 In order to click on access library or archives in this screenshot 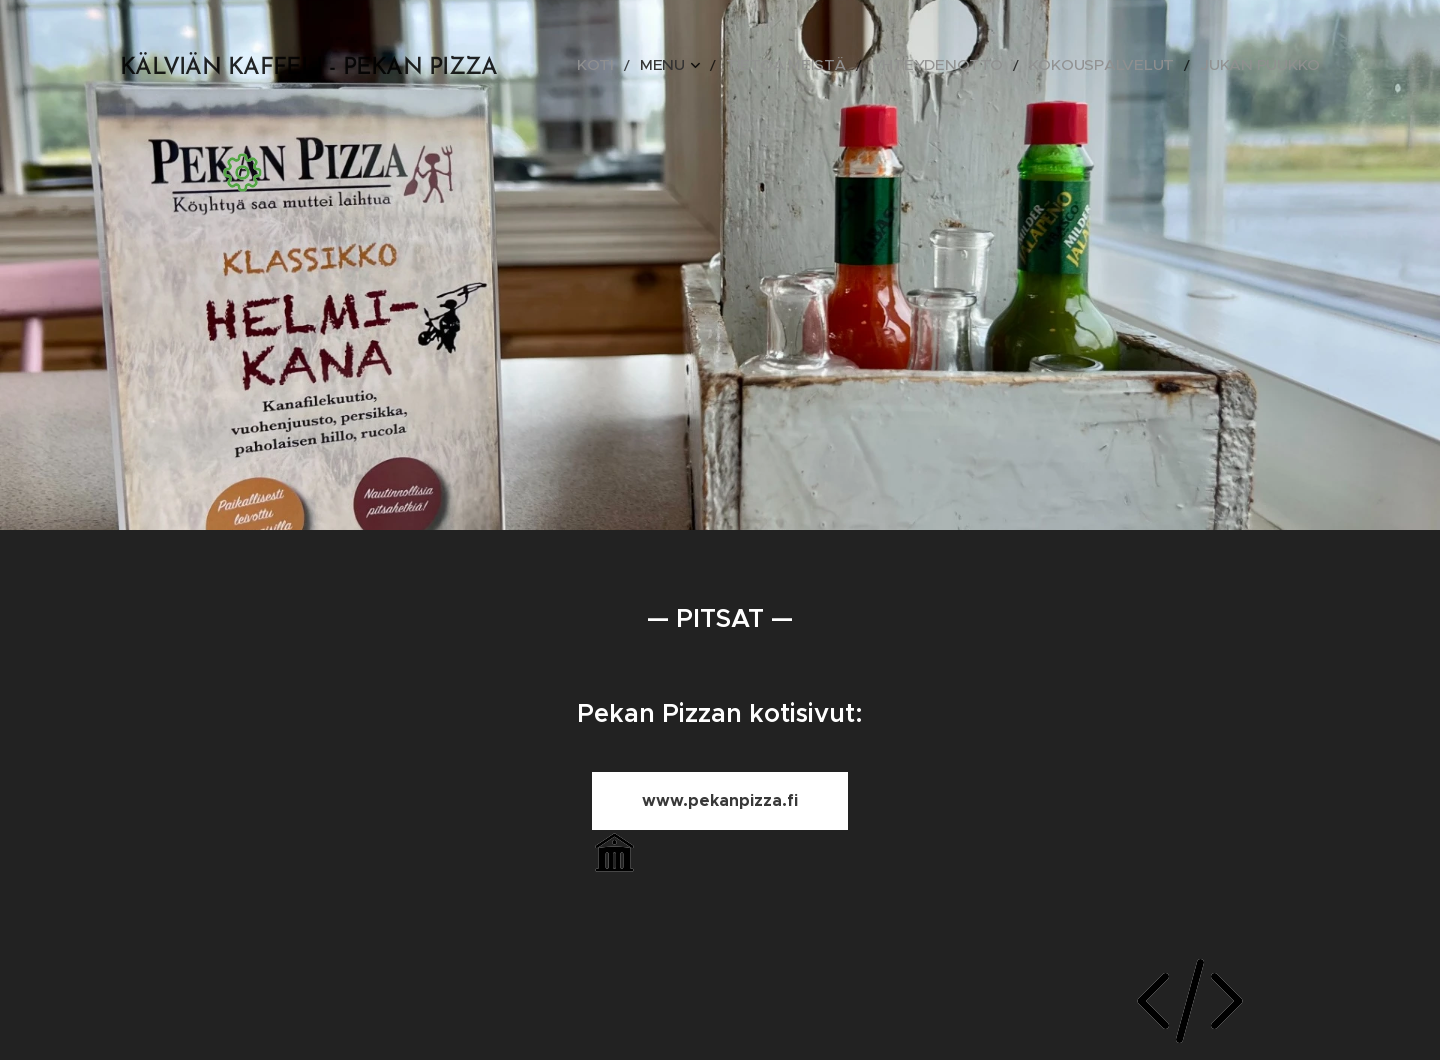, I will do `click(614, 852)`.